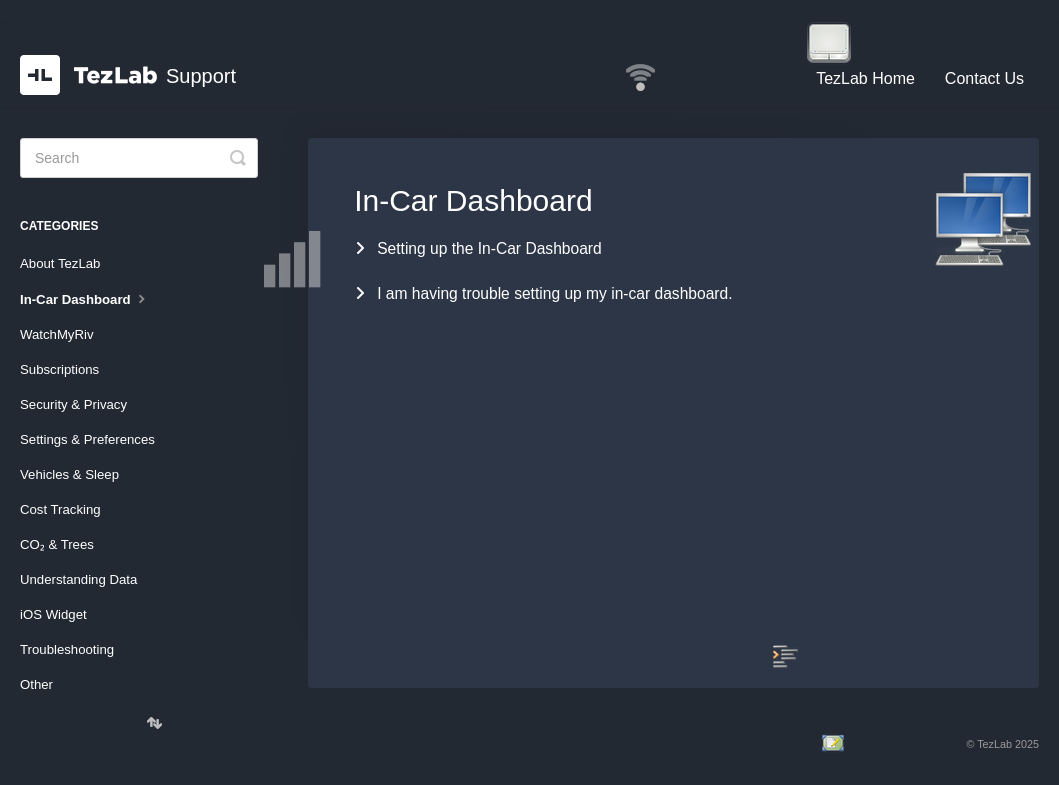 Image resolution: width=1059 pixels, height=785 pixels. Describe the element at coordinates (154, 723) in the screenshot. I see `sync or refresh email inbox` at that location.